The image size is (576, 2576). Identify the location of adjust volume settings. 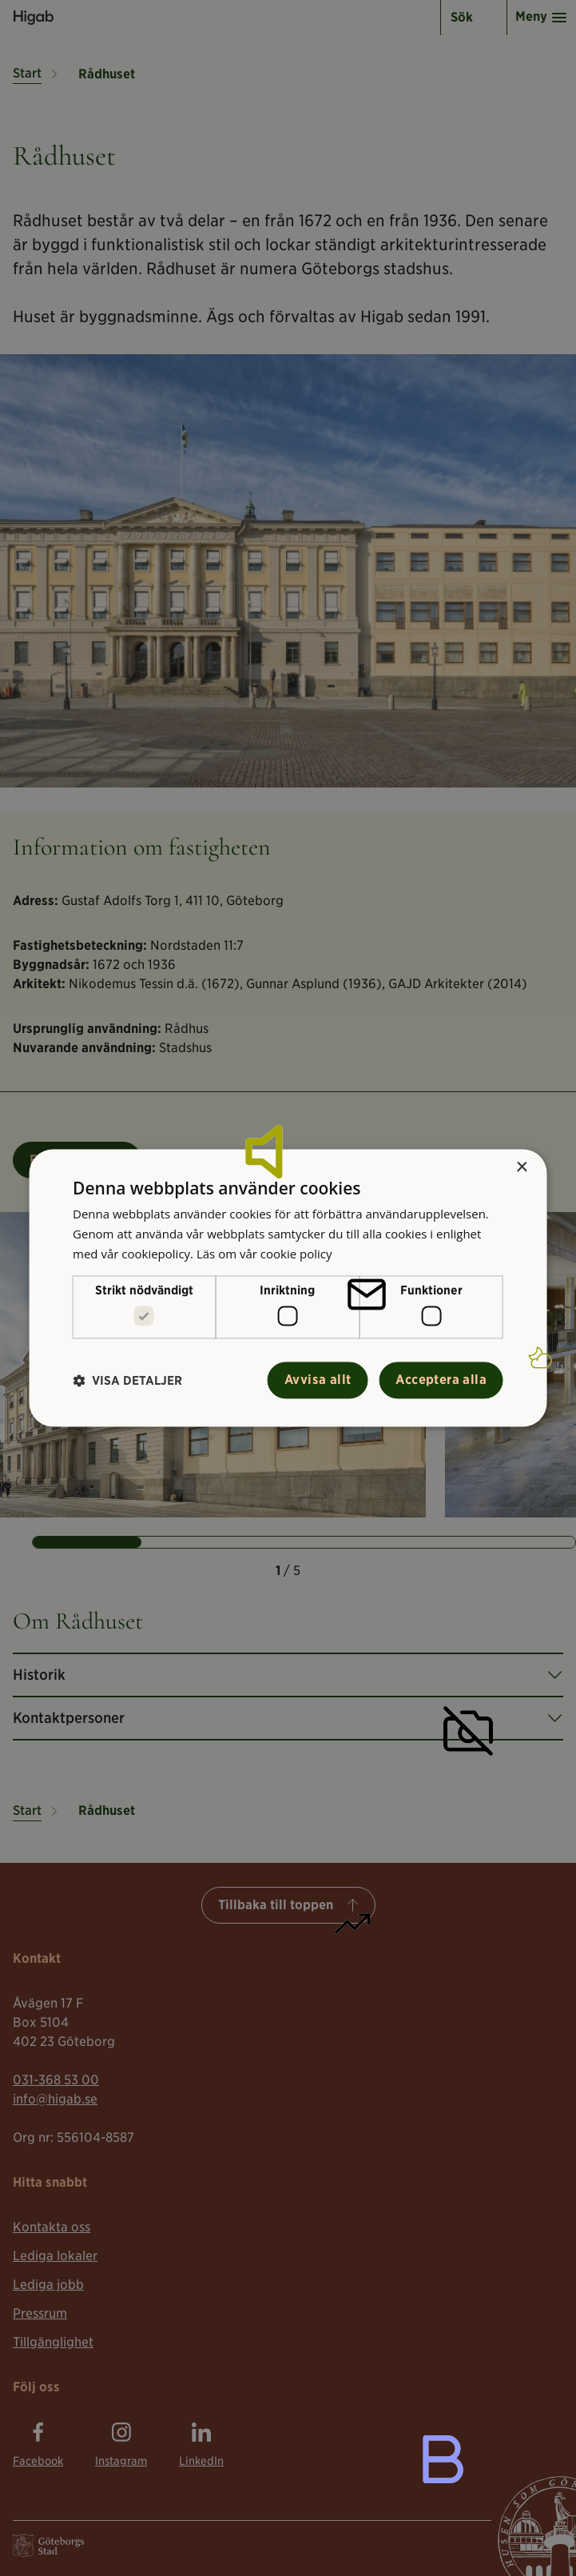
(282, 1151).